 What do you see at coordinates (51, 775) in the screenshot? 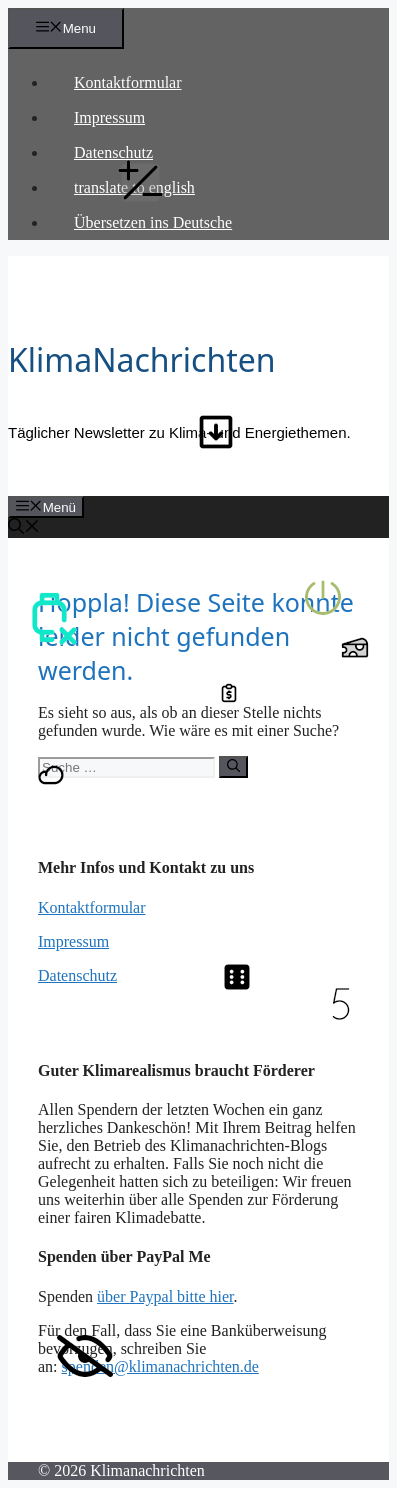
I see `access cloud storage` at bounding box center [51, 775].